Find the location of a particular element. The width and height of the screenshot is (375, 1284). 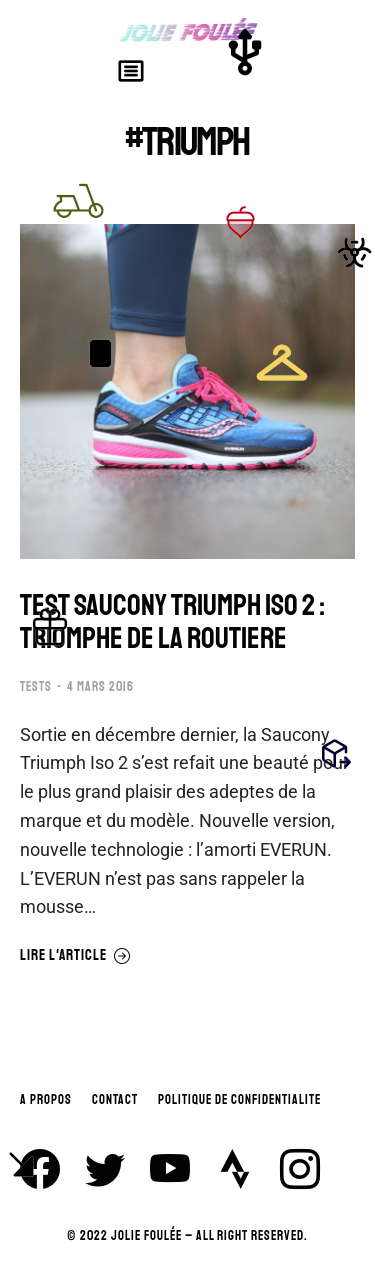

view or redeem a gift is located at coordinates (50, 627).